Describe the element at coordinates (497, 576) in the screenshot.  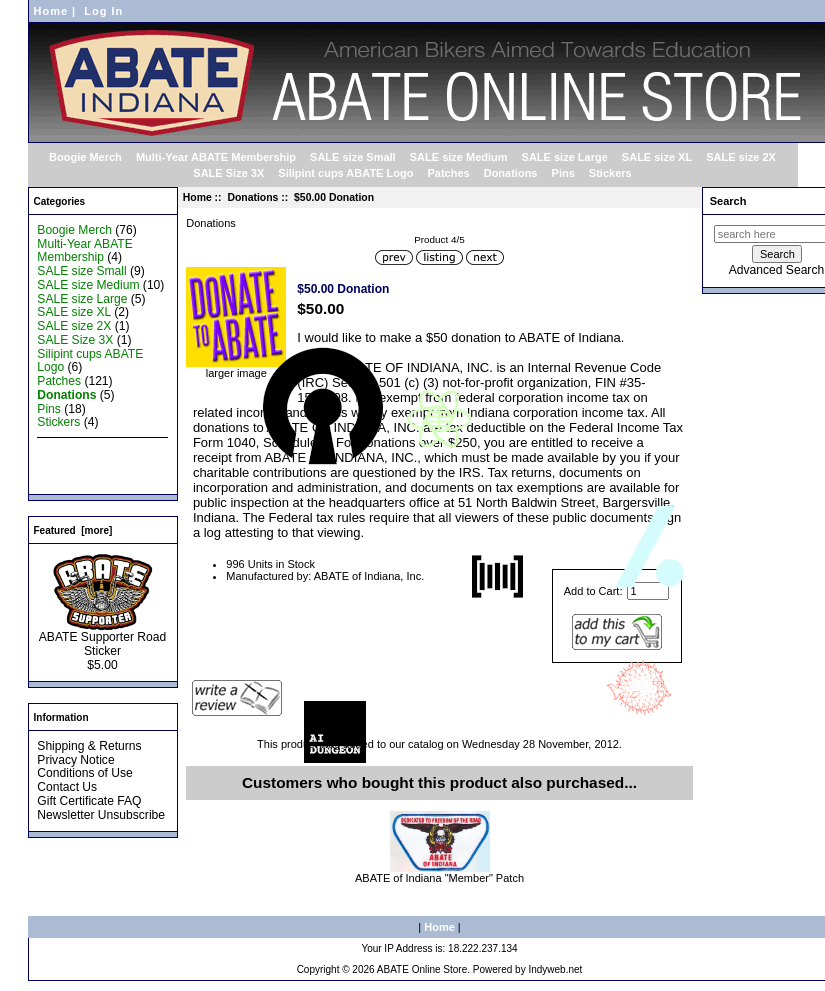
I see `visit papers with code website` at that location.